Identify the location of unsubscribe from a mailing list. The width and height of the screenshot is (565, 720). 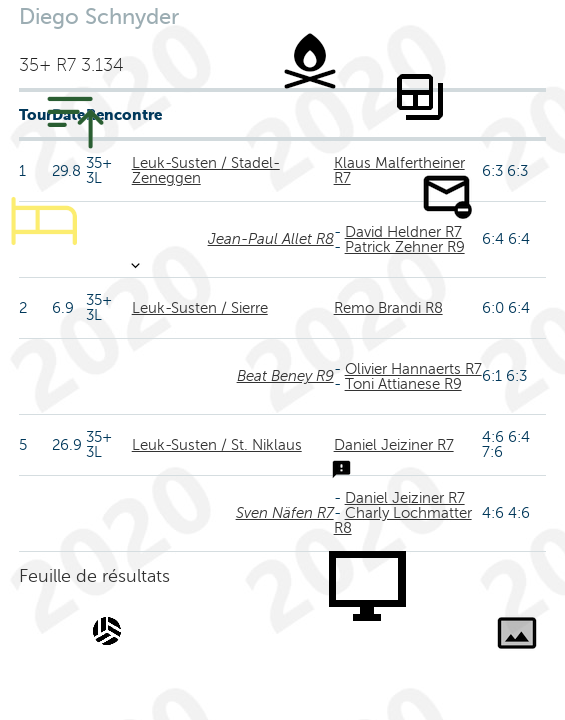
(446, 198).